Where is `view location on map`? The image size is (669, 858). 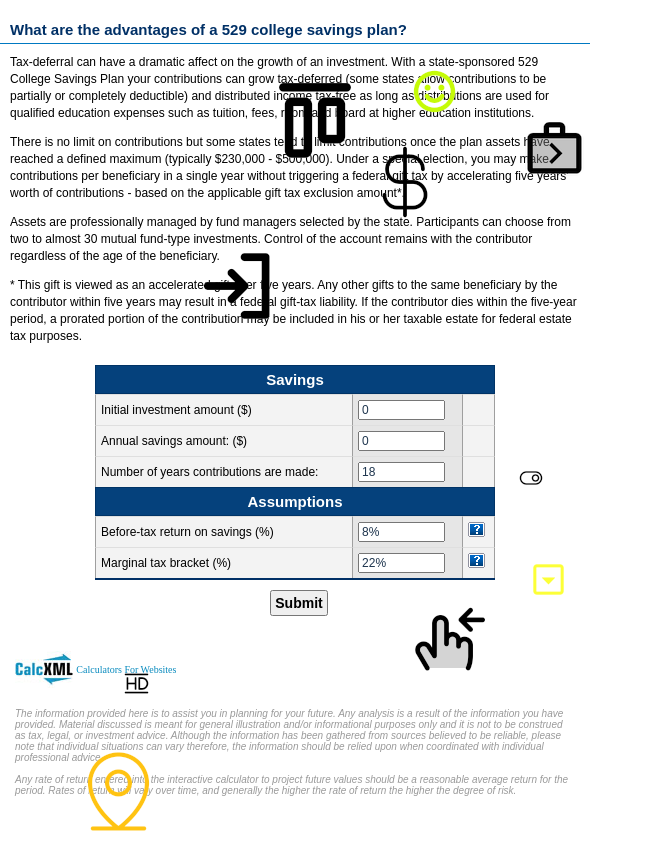
view location on map is located at coordinates (118, 791).